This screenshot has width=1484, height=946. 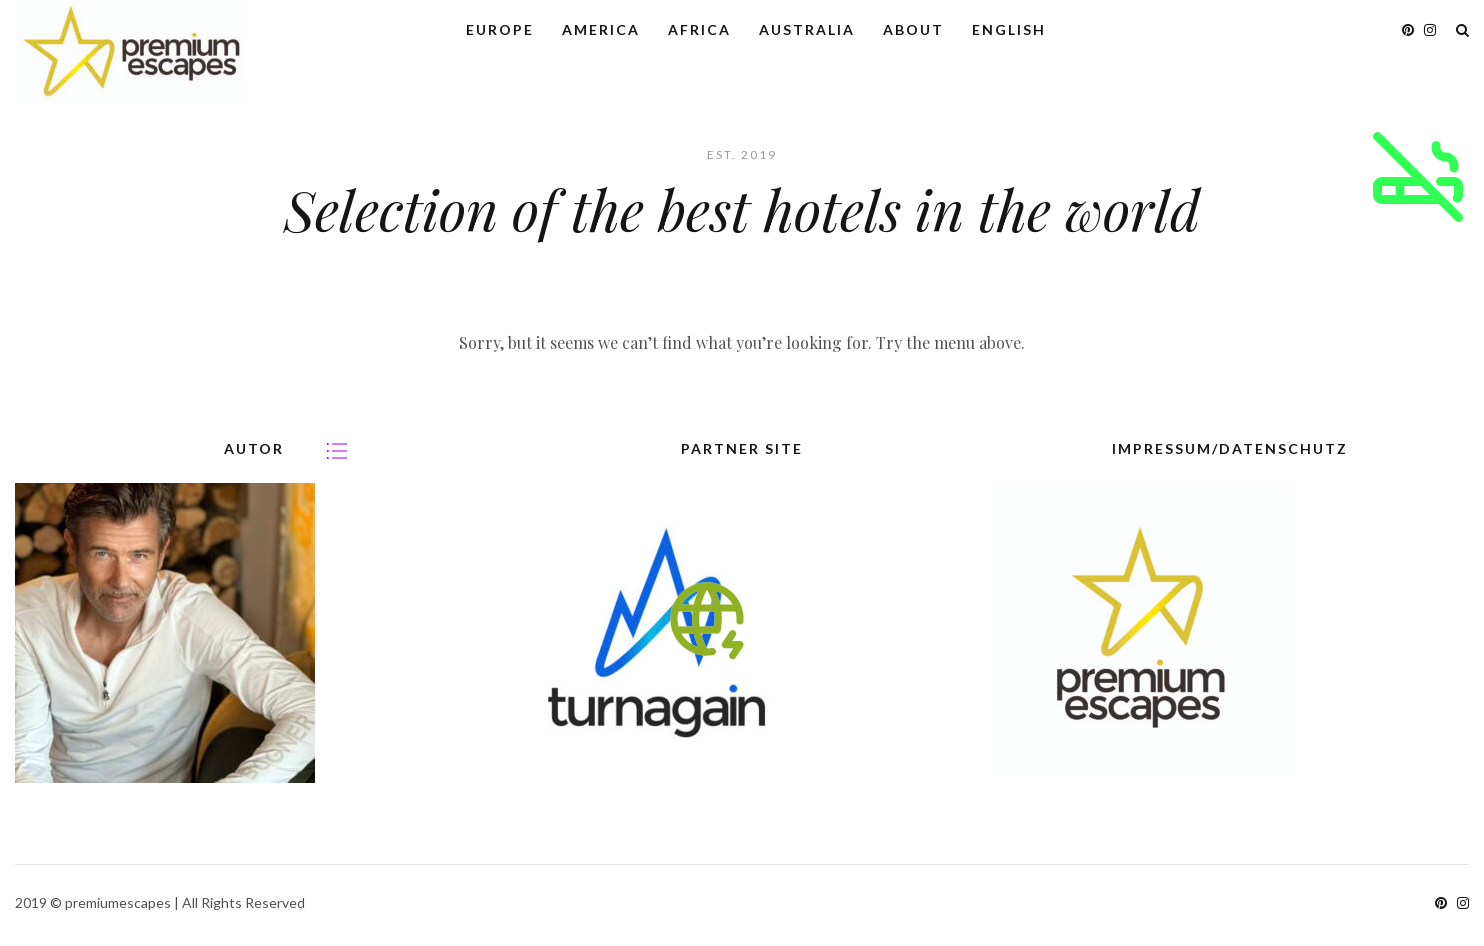 What do you see at coordinates (1418, 177) in the screenshot?
I see `indicates a no smoking zone` at bounding box center [1418, 177].